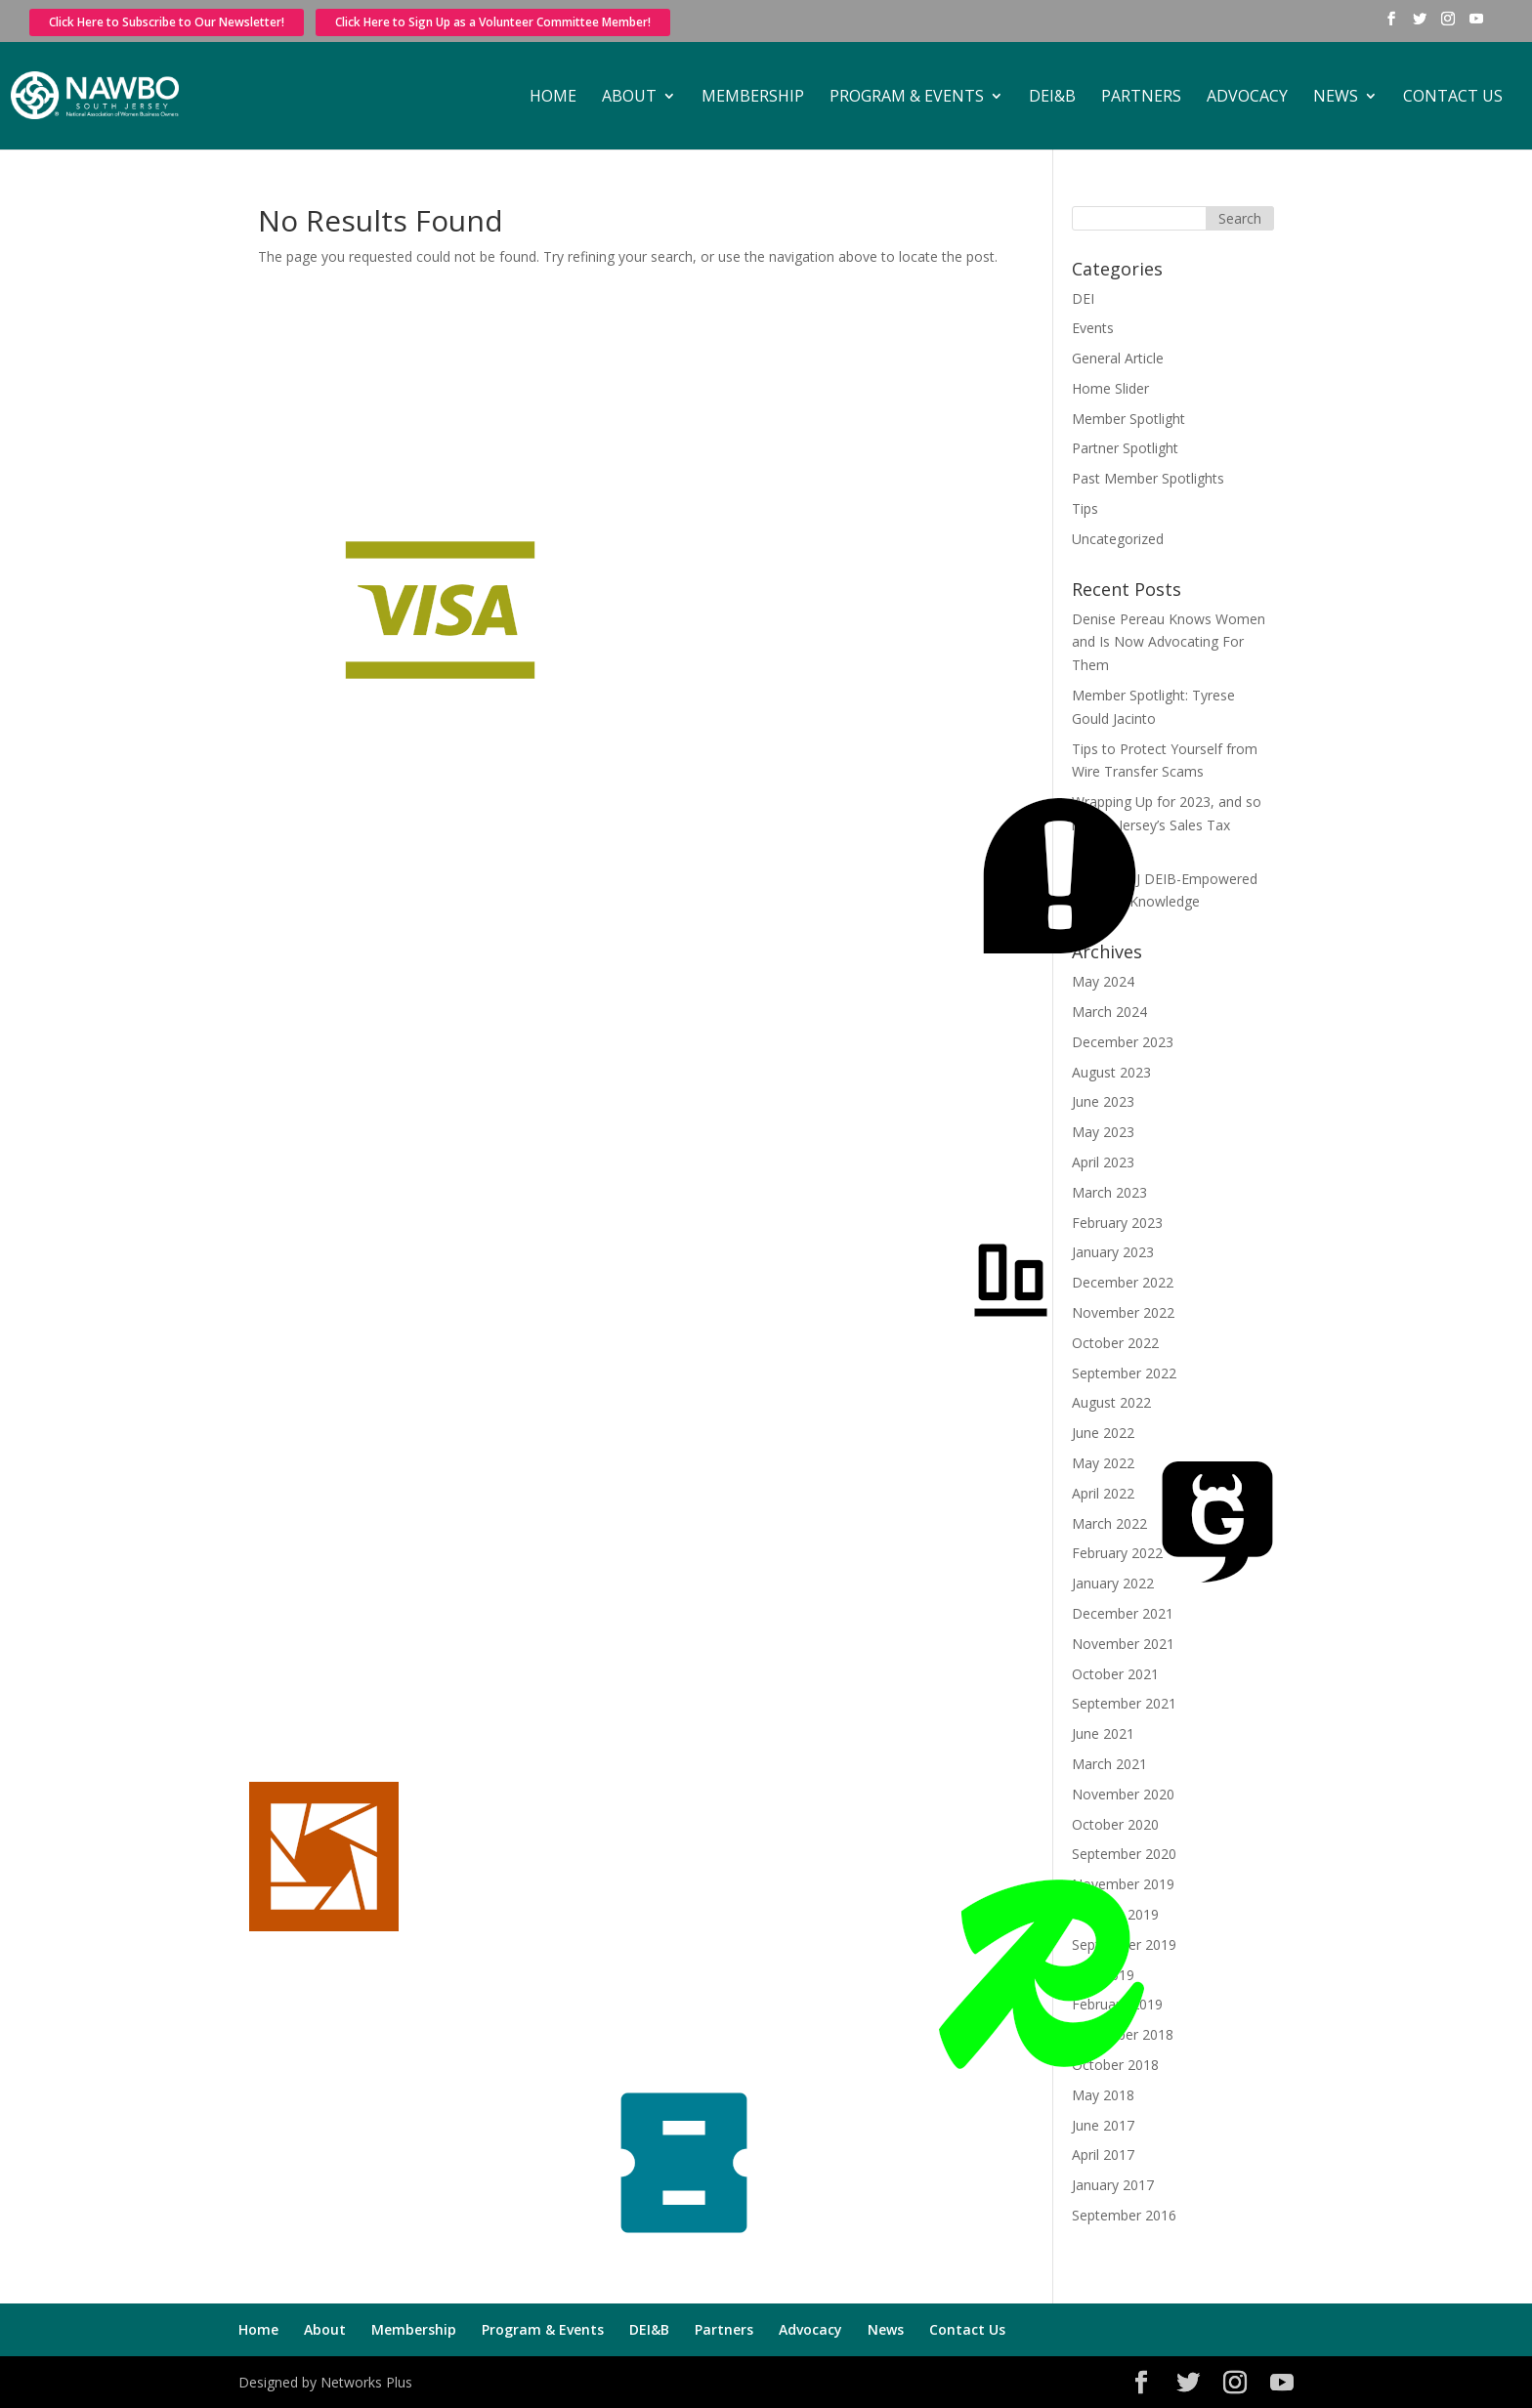 Image resolution: width=1532 pixels, height=2408 pixels. What do you see at coordinates (323, 1856) in the screenshot?
I see `open google lens for visual search` at bounding box center [323, 1856].